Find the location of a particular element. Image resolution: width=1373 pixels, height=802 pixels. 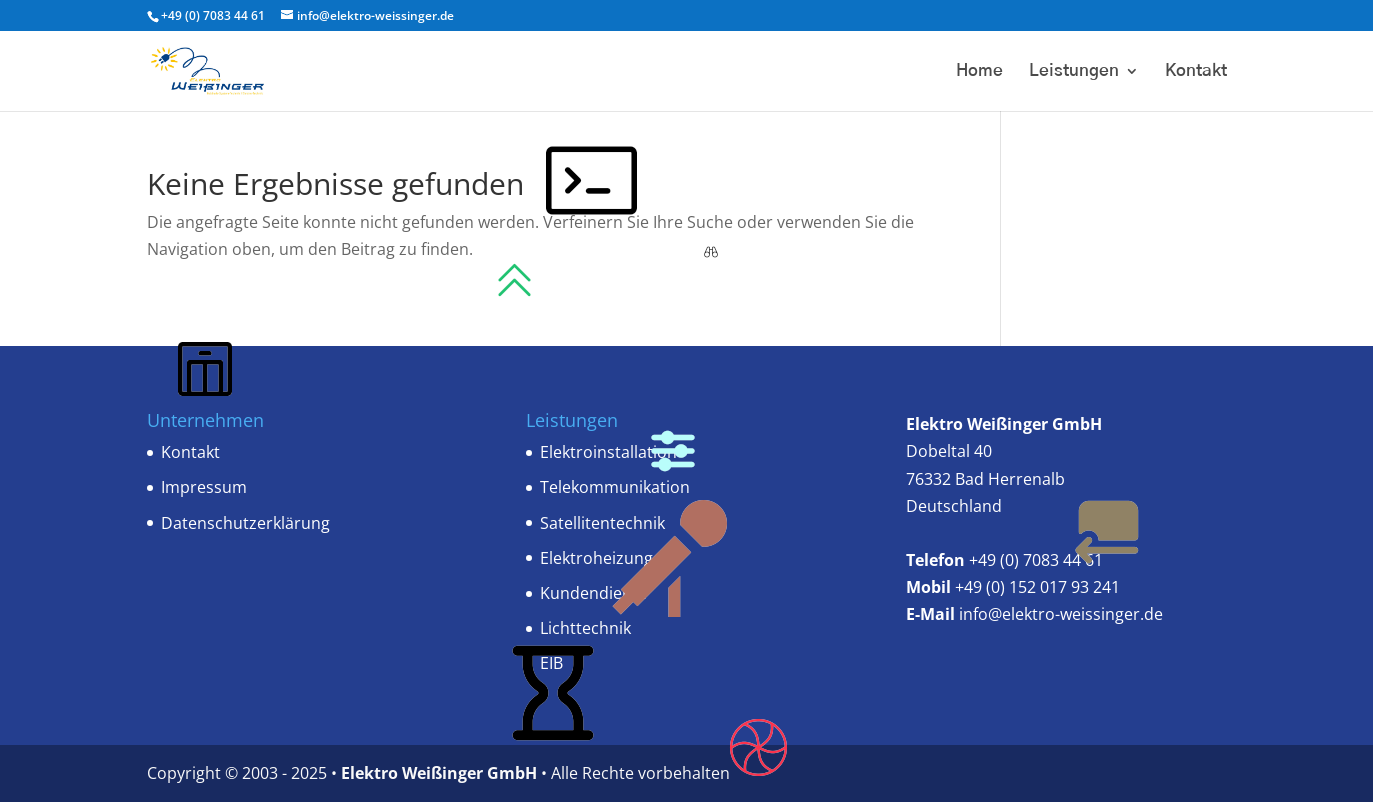

indicates a process is in progress or loading is located at coordinates (553, 693).